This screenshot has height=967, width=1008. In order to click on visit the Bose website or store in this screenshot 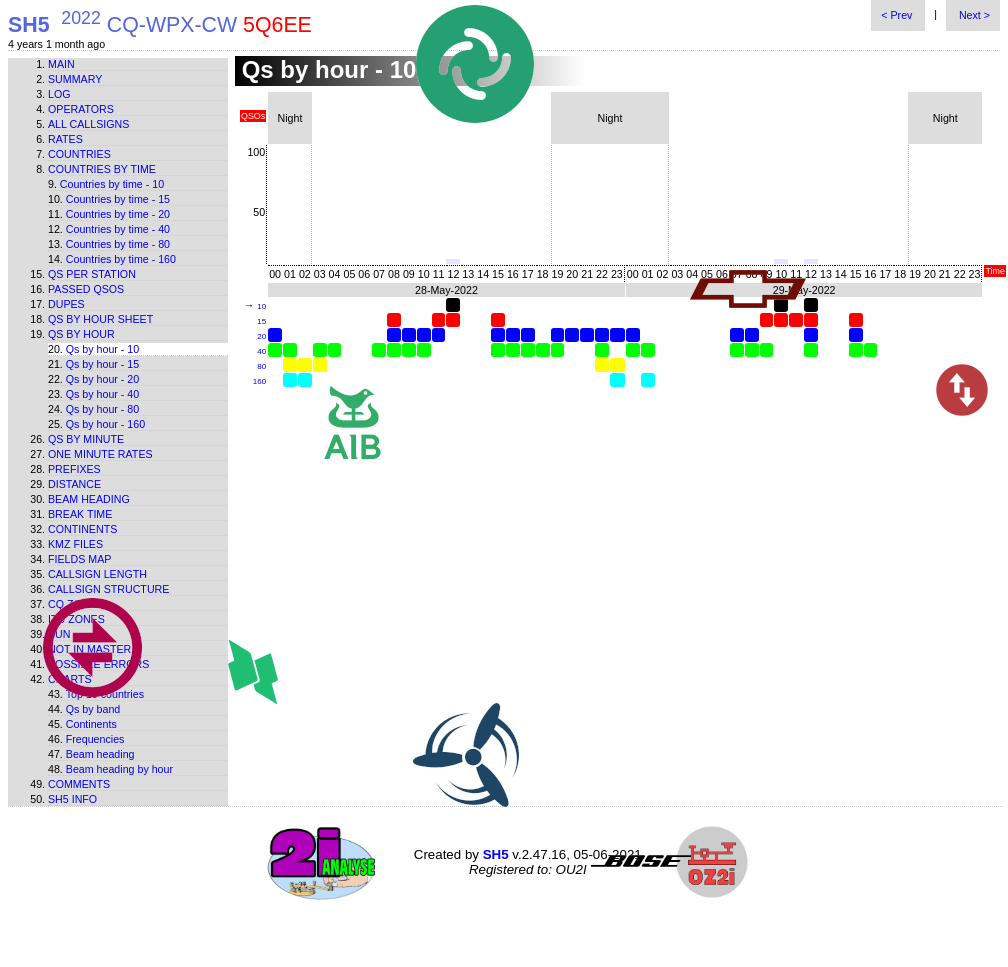, I will do `click(641, 861)`.